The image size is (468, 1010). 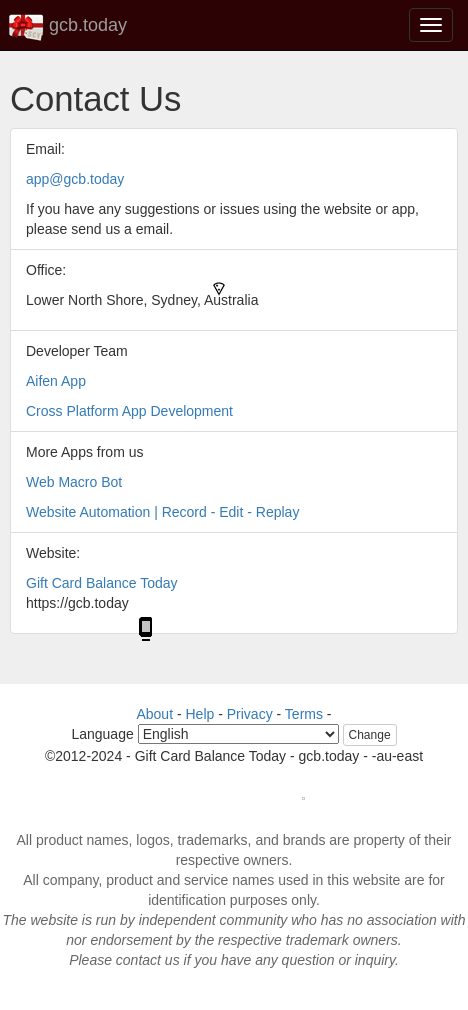 What do you see at coordinates (146, 629) in the screenshot?
I see `dock your device to an external station` at bounding box center [146, 629].